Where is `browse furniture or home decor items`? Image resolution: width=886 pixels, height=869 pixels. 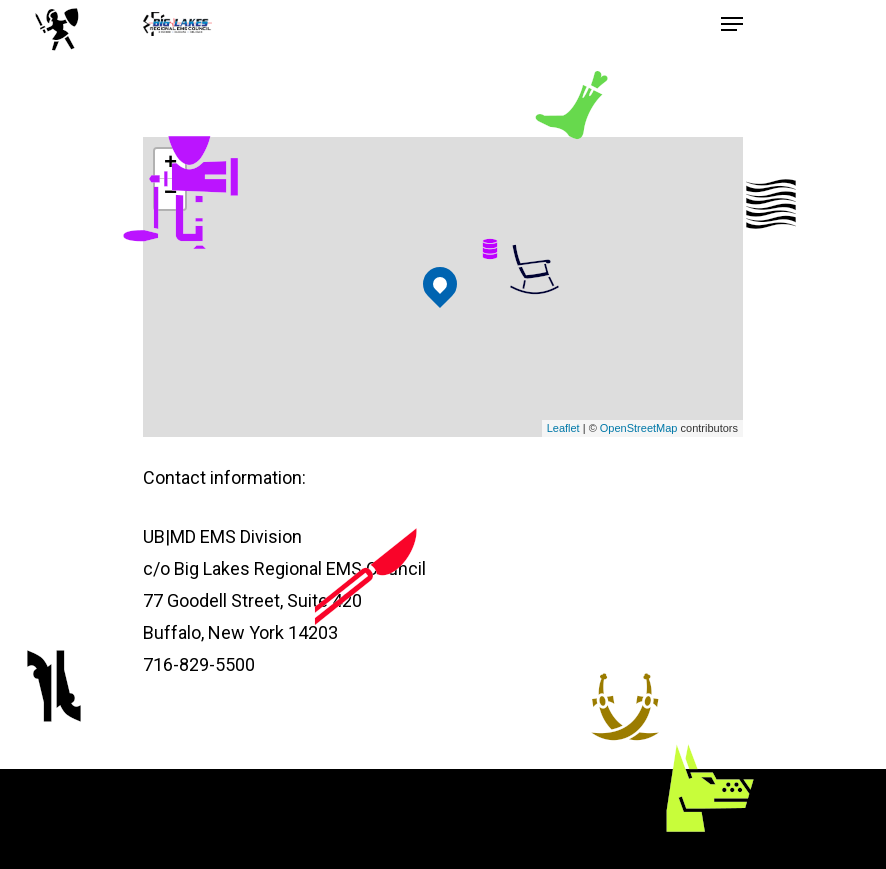
browse furniture or home decor items is located at coordinates (534, 269).